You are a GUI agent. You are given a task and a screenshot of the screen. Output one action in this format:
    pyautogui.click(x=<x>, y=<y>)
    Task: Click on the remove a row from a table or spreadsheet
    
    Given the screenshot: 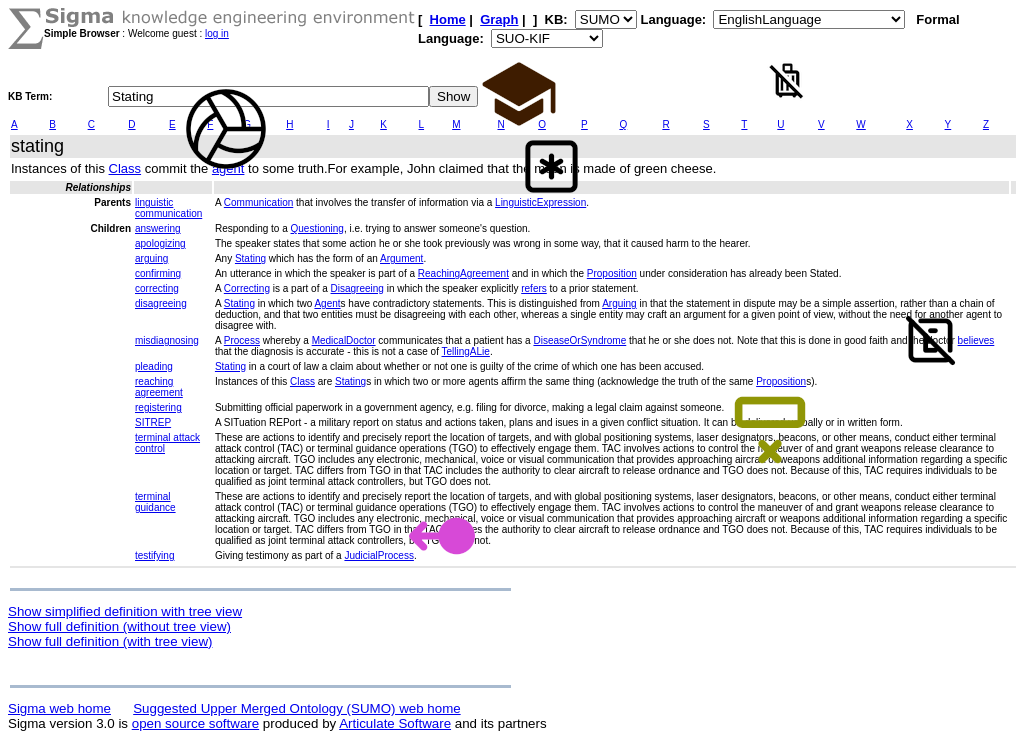 What is the action you would take?
    pyautogui.click(x=770, y=428)
    